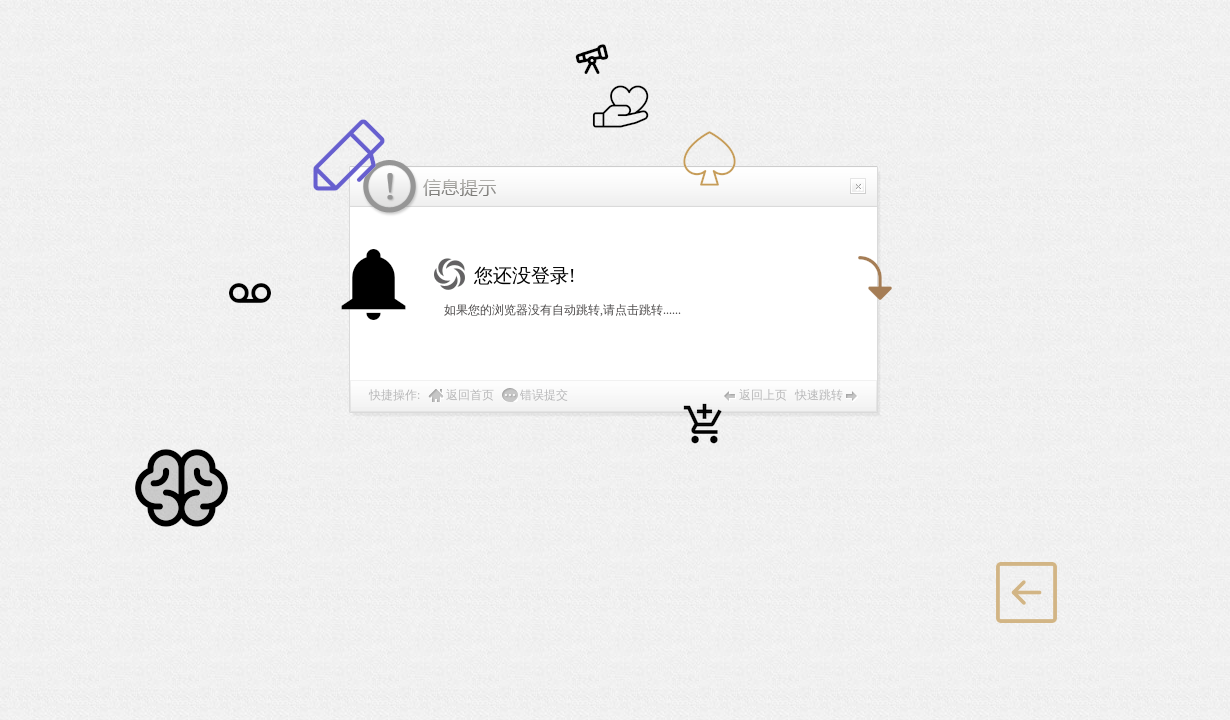  Describe the element at coordinates (592, 59) in the screenshot. I see `explore or discover new content` at that location.